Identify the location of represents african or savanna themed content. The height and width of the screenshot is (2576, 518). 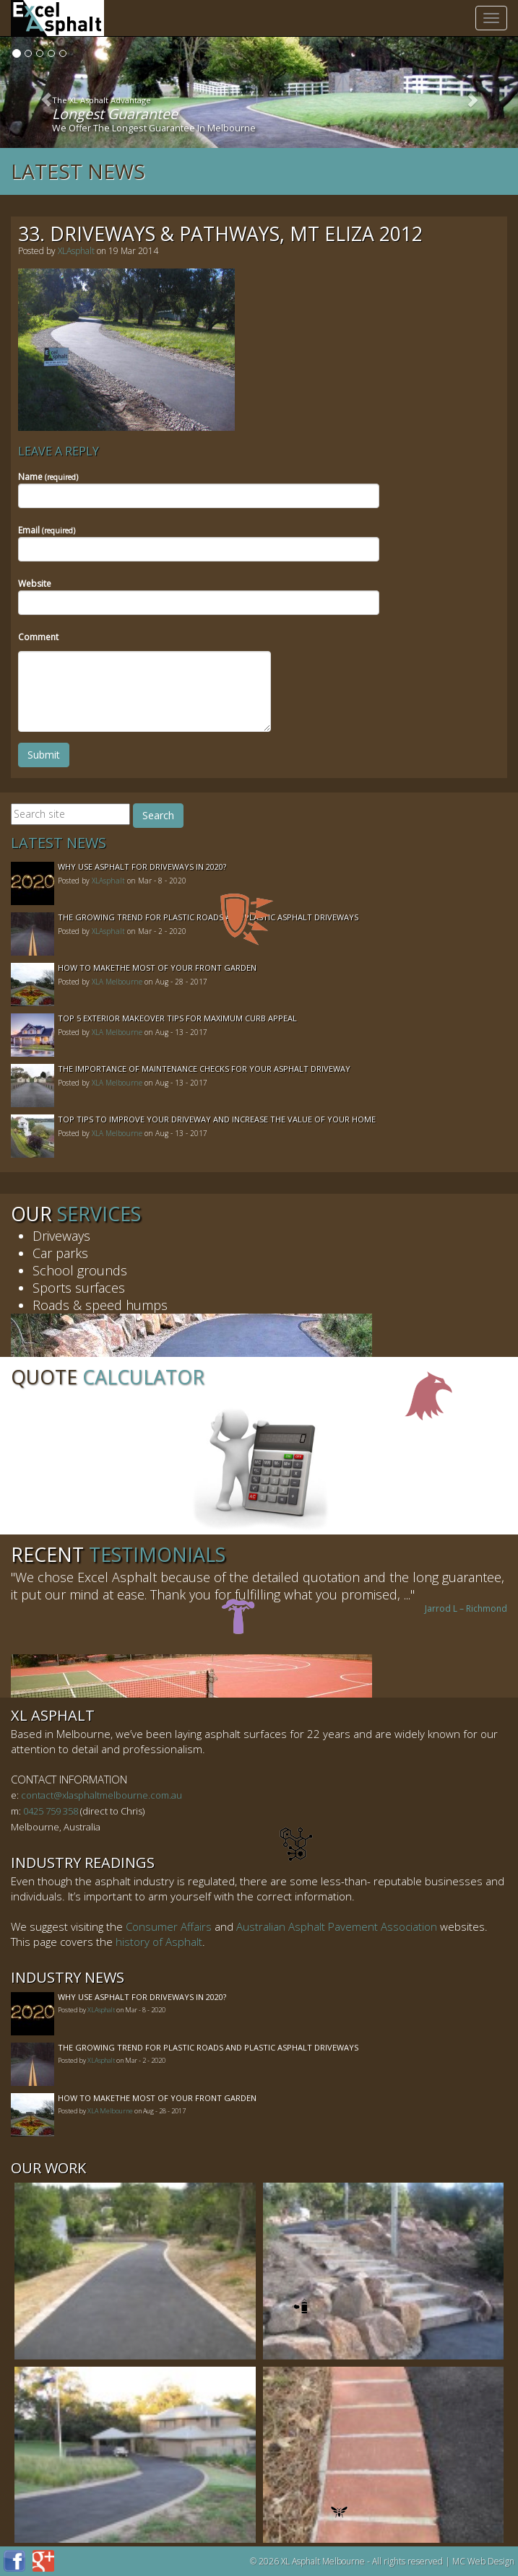
(239, 1616).